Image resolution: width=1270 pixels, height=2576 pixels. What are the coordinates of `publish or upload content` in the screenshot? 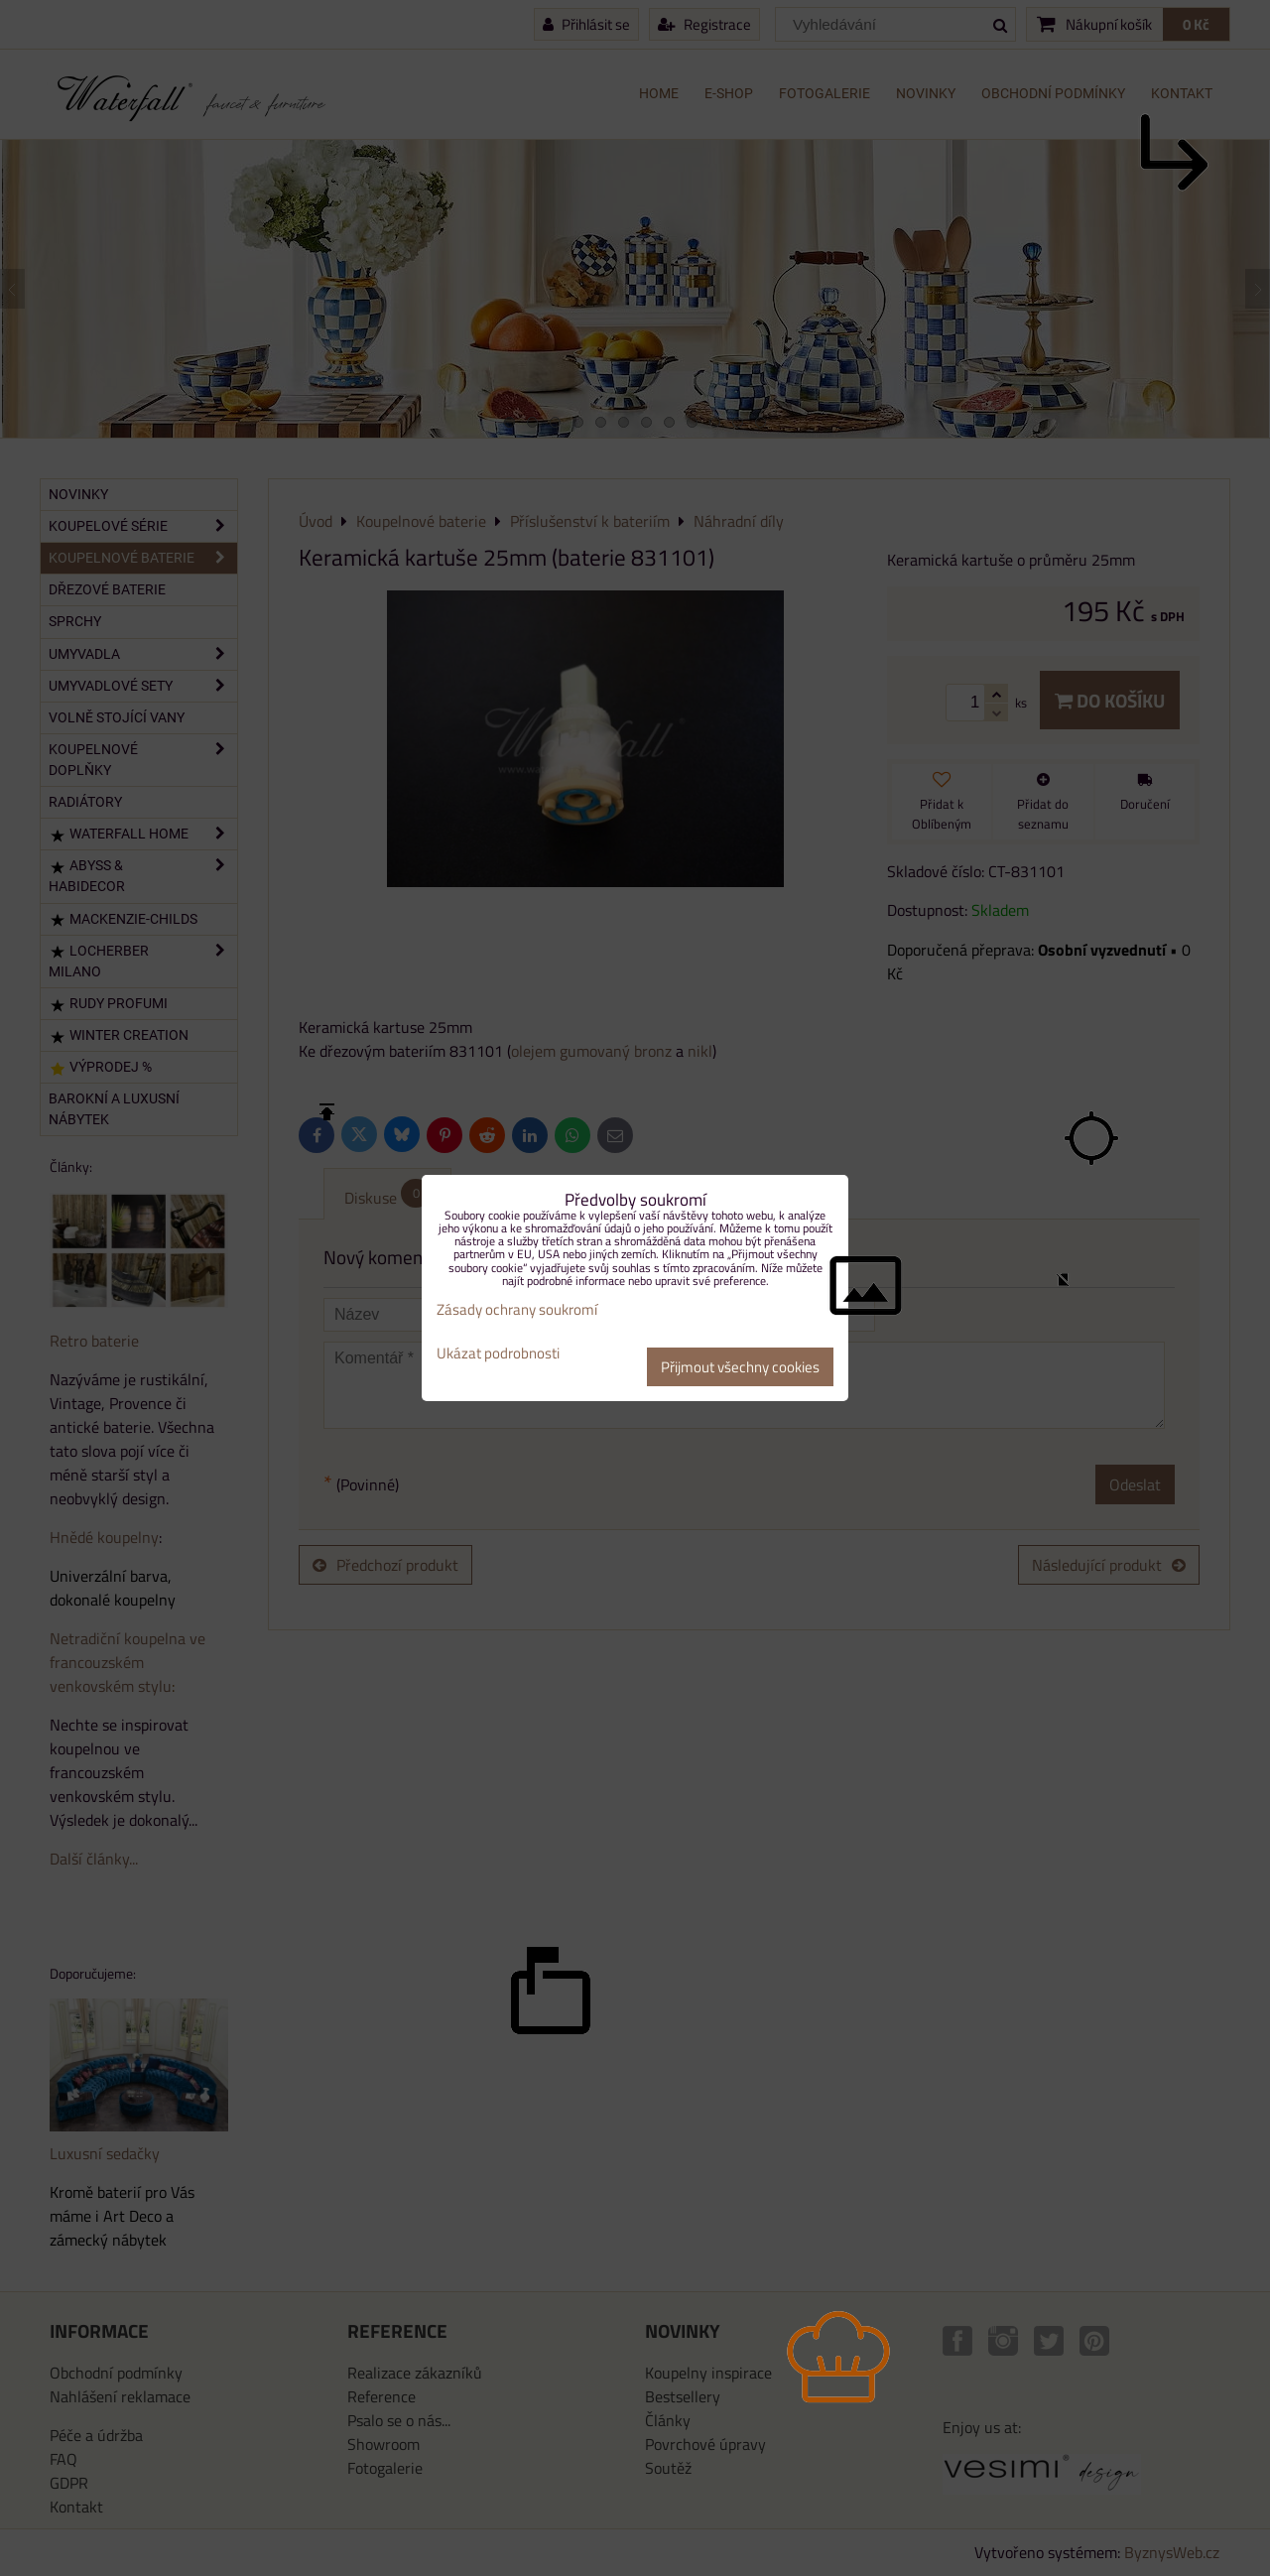 It's located at (326, 1111).